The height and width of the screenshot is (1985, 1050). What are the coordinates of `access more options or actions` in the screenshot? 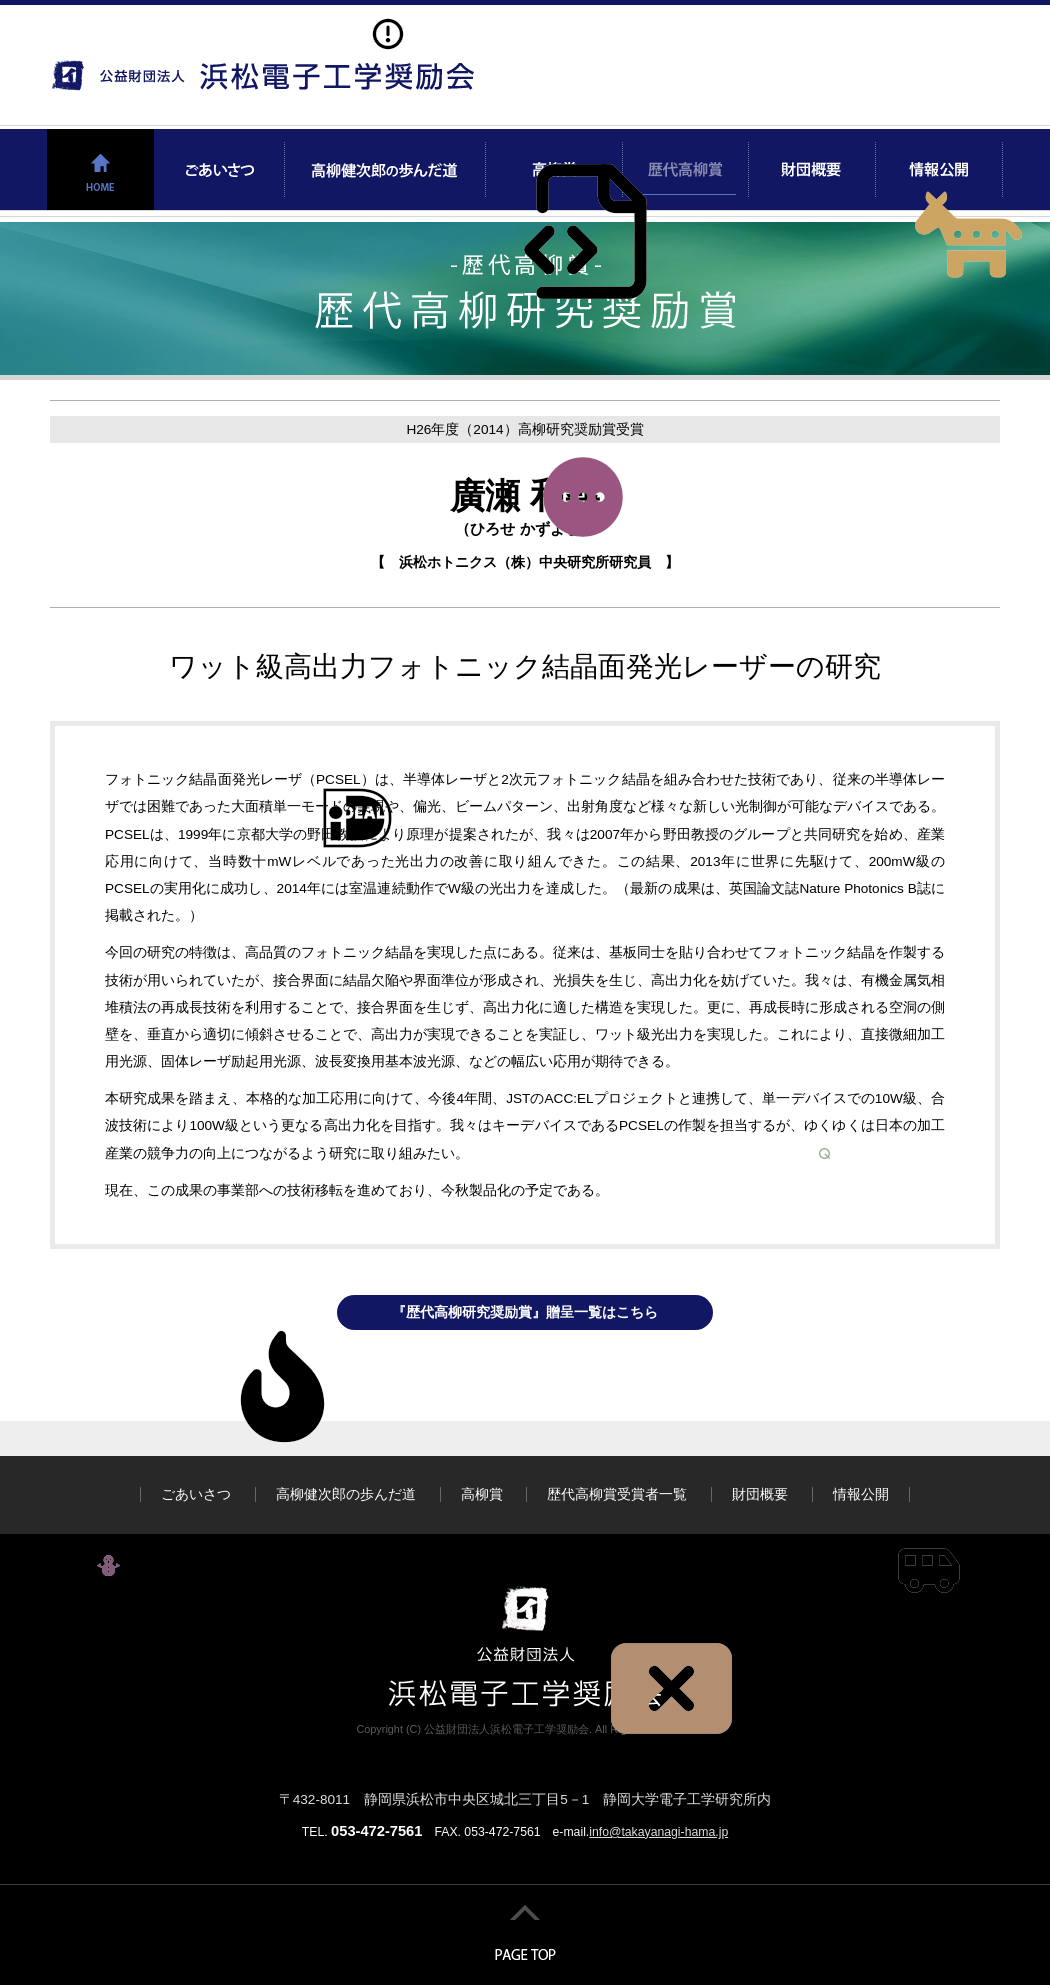 It's located at (583, 497).